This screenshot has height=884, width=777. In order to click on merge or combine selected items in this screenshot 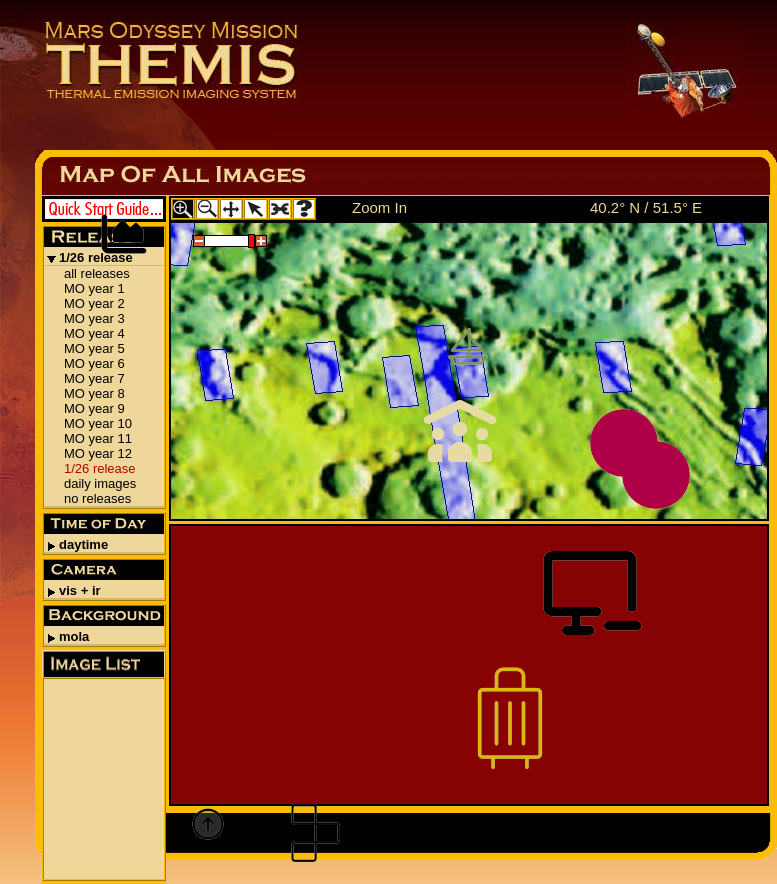, I will do `click(640, 459)`.